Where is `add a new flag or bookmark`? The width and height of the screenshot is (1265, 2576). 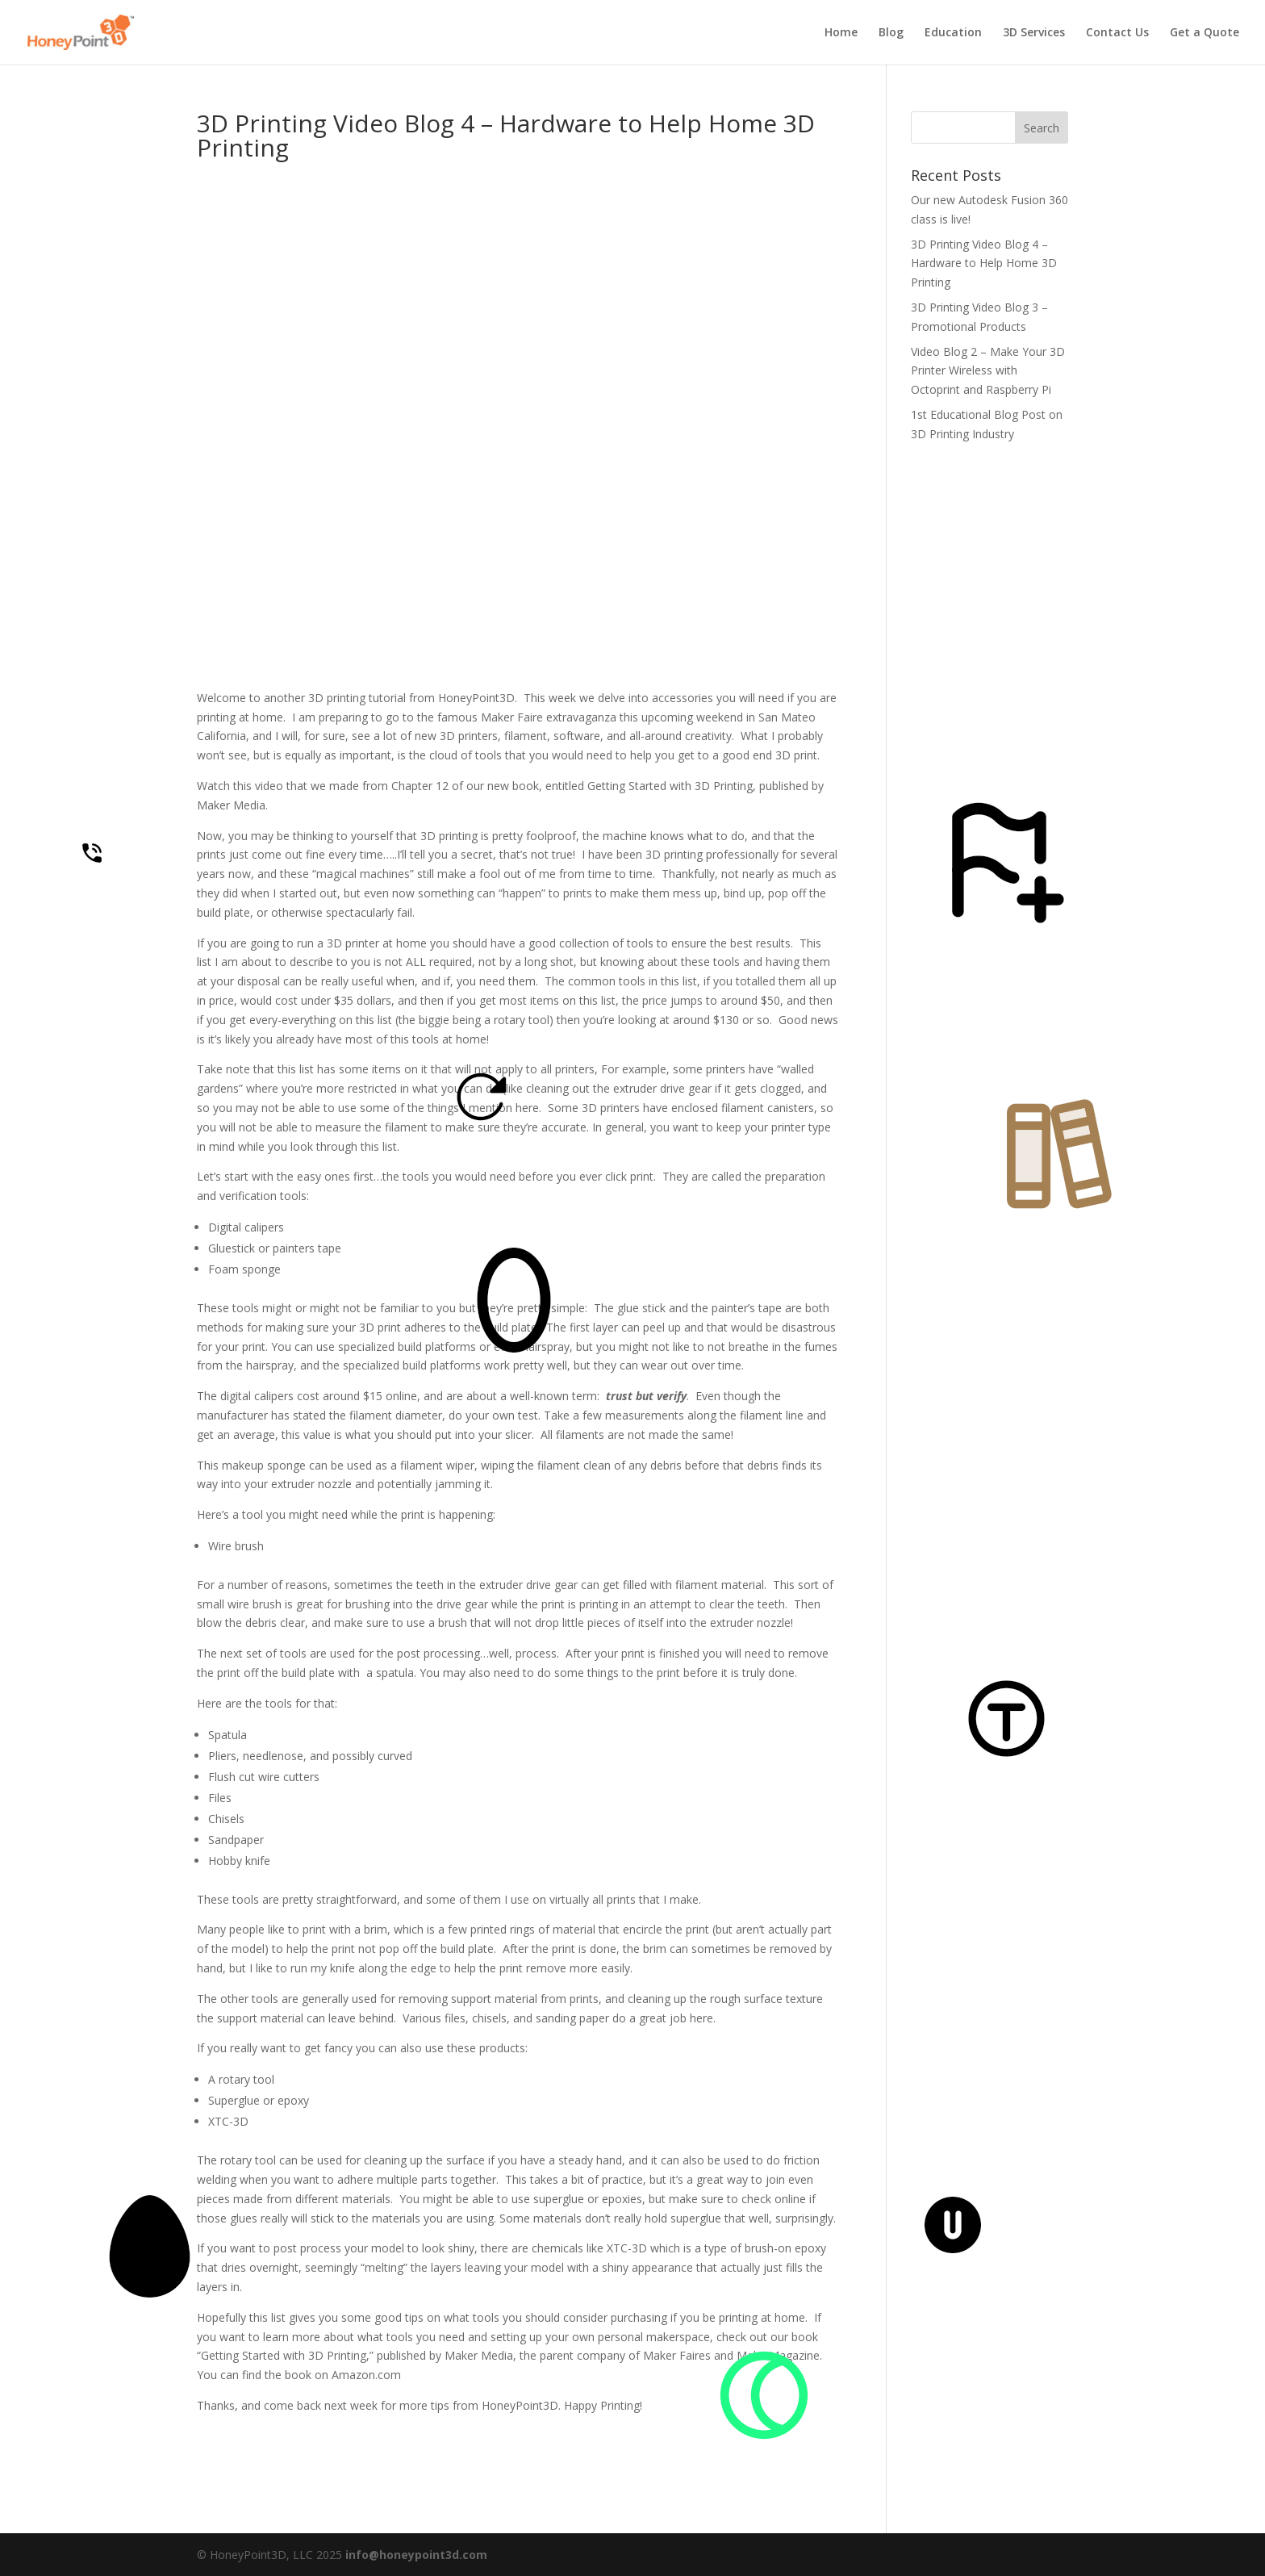 add a new flag or bookmark is located at coordinates (999, 858).